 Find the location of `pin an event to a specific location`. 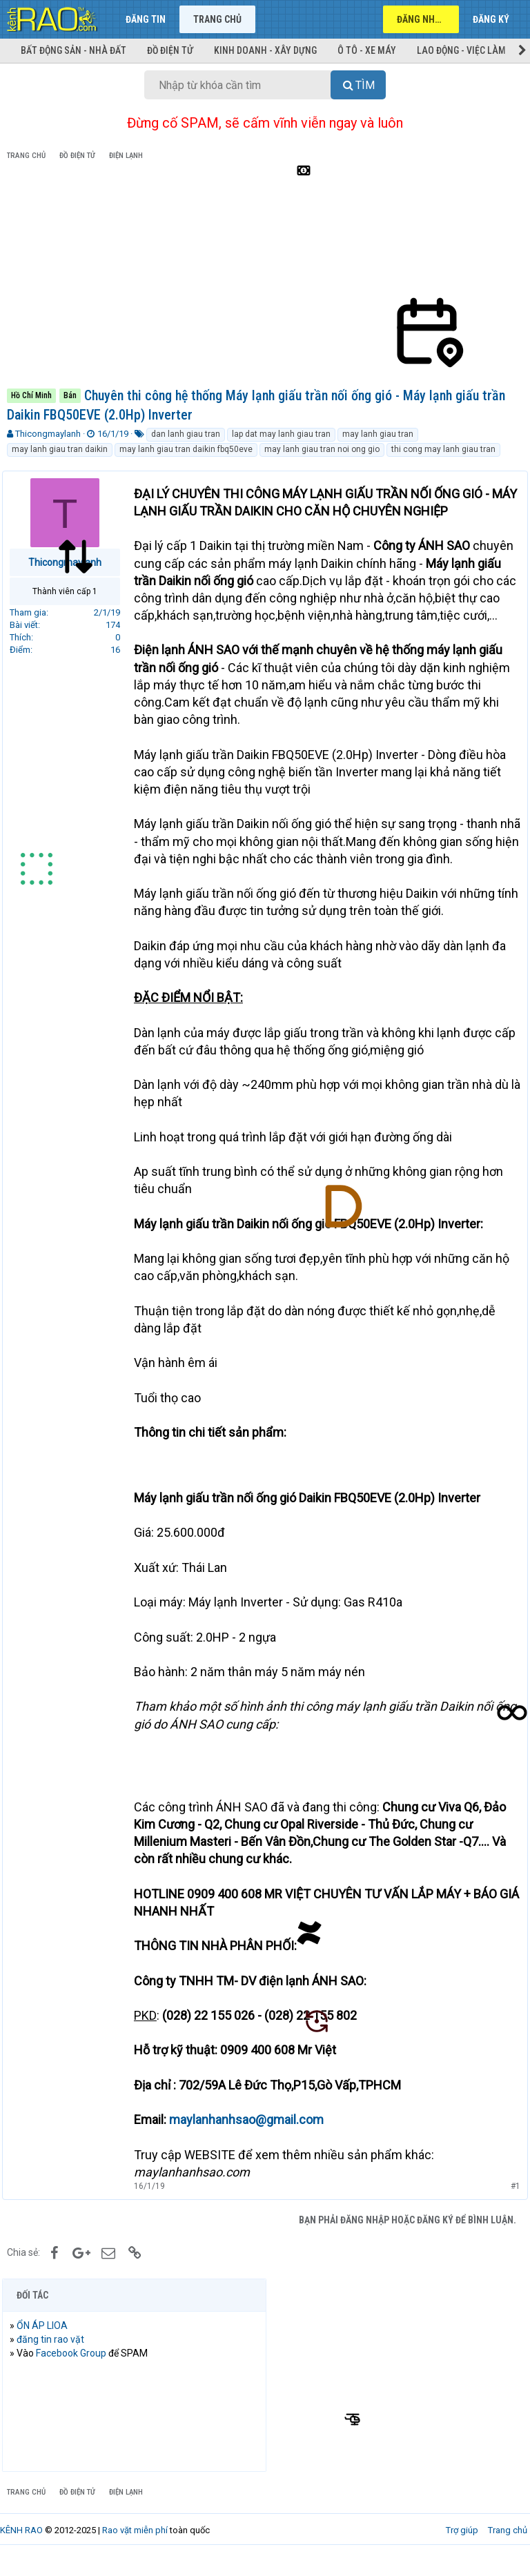

pin an event to a specific location is located at coordinates (426, 331).